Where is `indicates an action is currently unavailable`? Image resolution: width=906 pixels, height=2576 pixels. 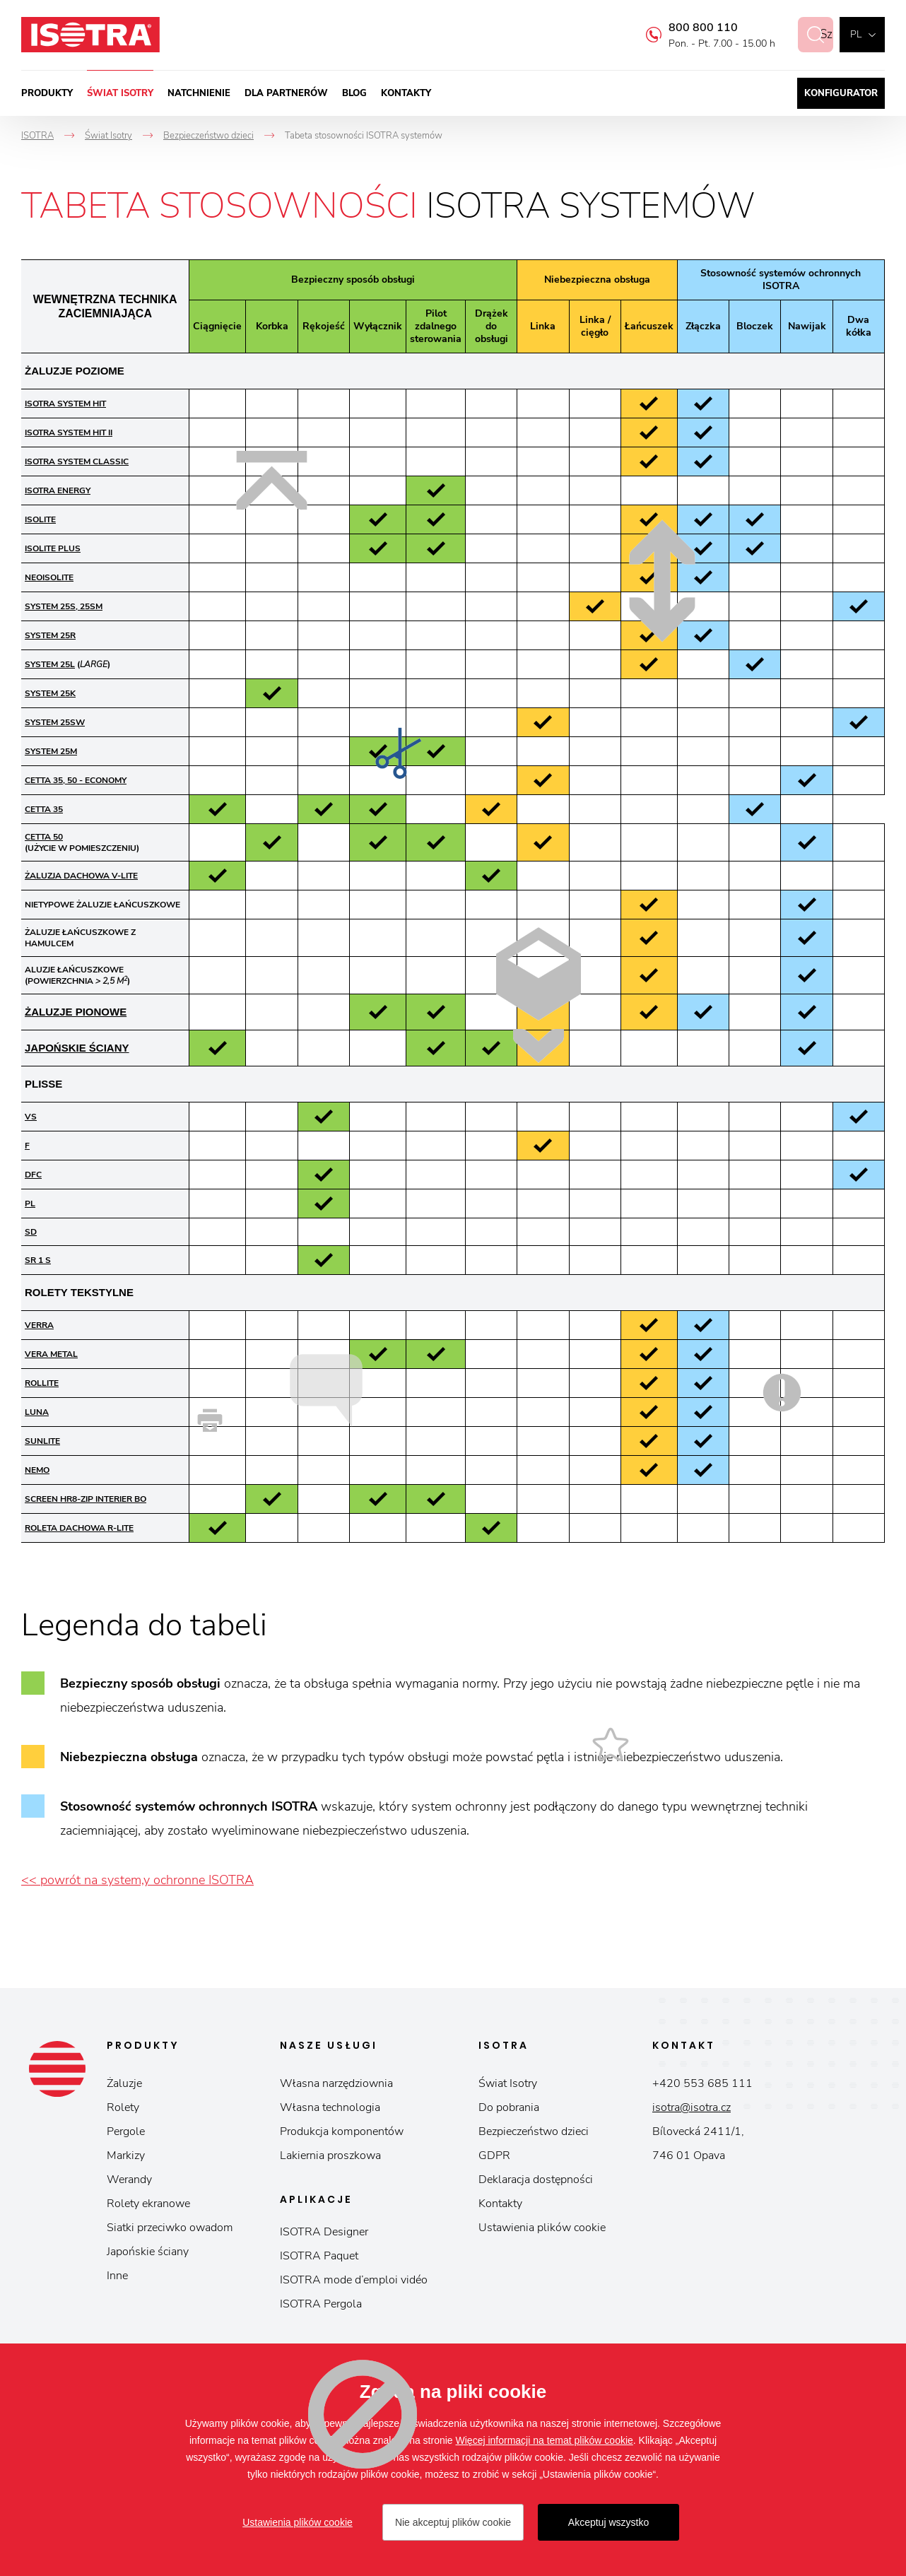
indicates an action is currently unavailable is located at coordinates (363, 2414).